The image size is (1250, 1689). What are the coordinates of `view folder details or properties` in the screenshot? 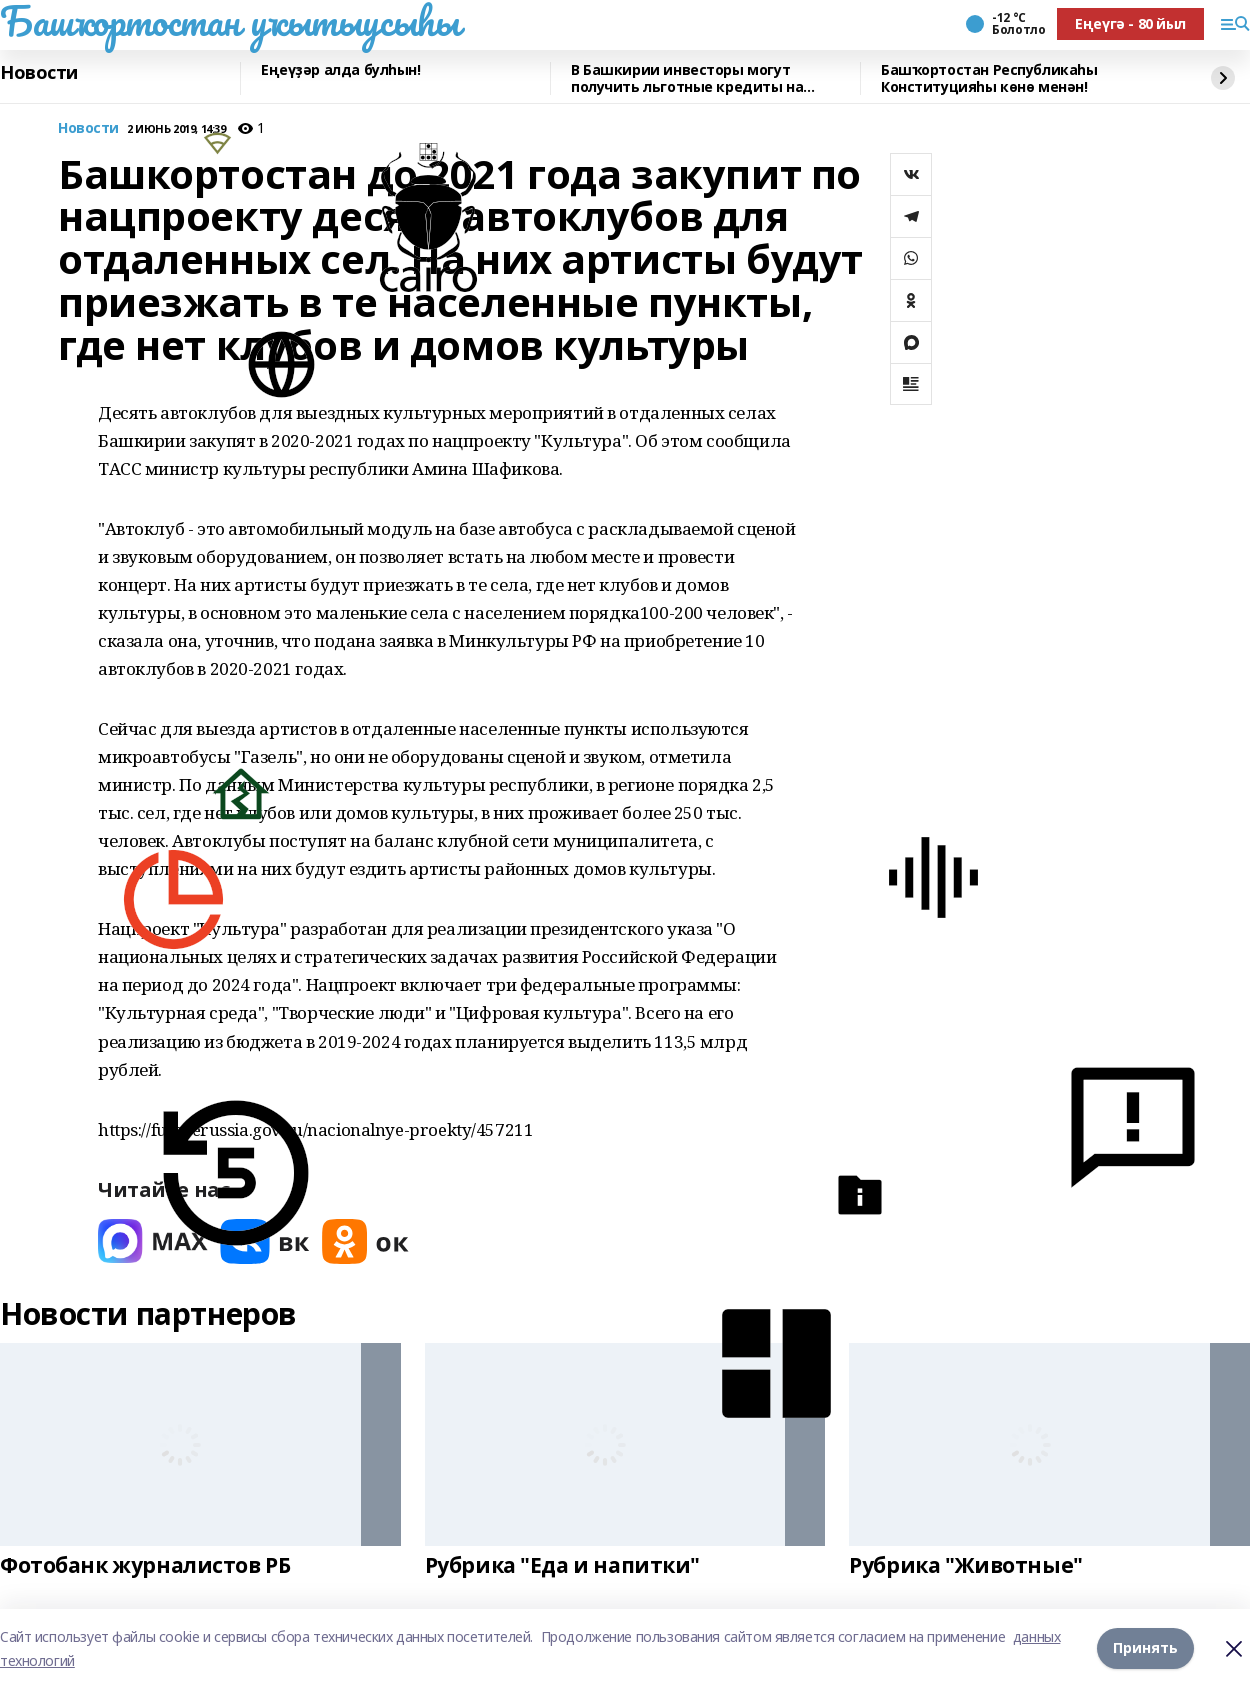 It's located at (860, 1195).